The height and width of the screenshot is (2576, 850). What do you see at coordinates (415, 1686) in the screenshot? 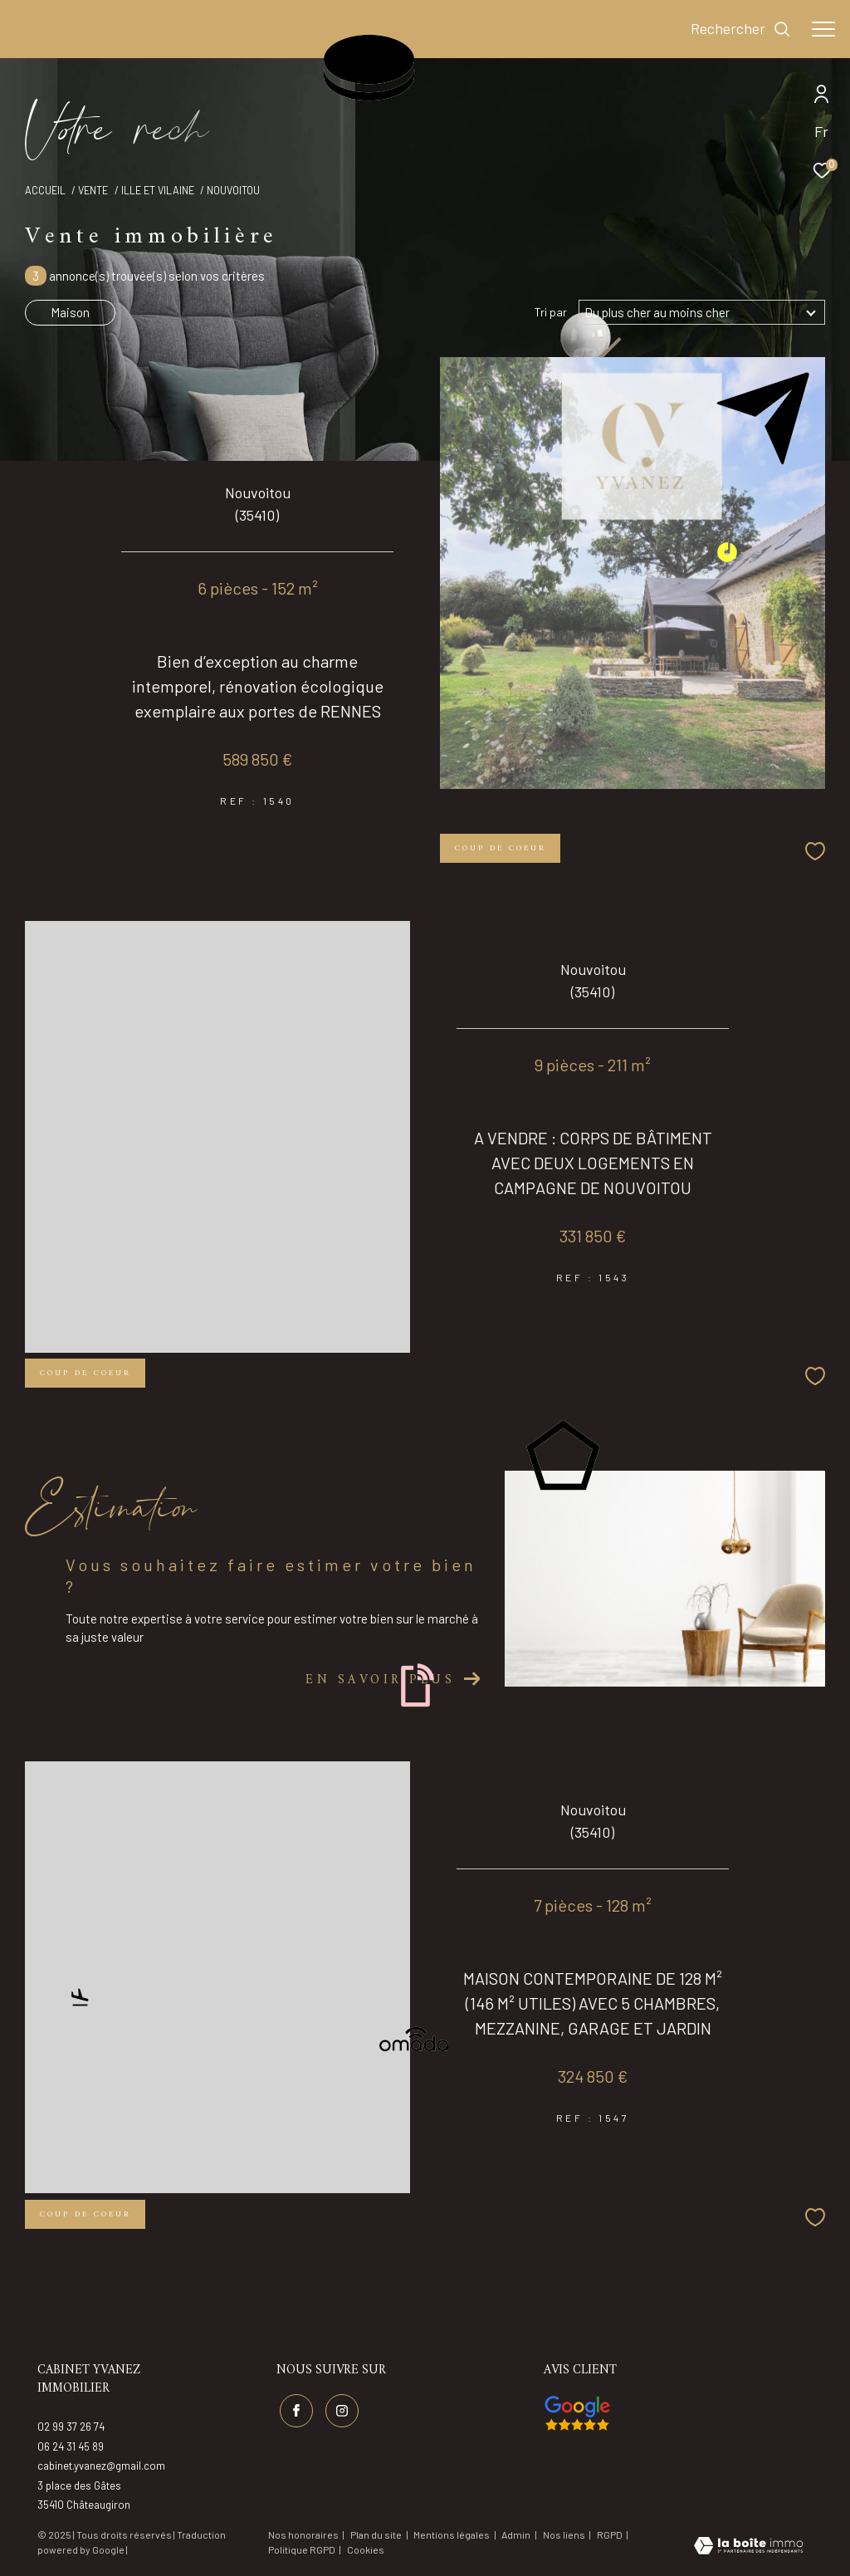
I see `enable mobile hotspot` at bounding box center [415, 1686].